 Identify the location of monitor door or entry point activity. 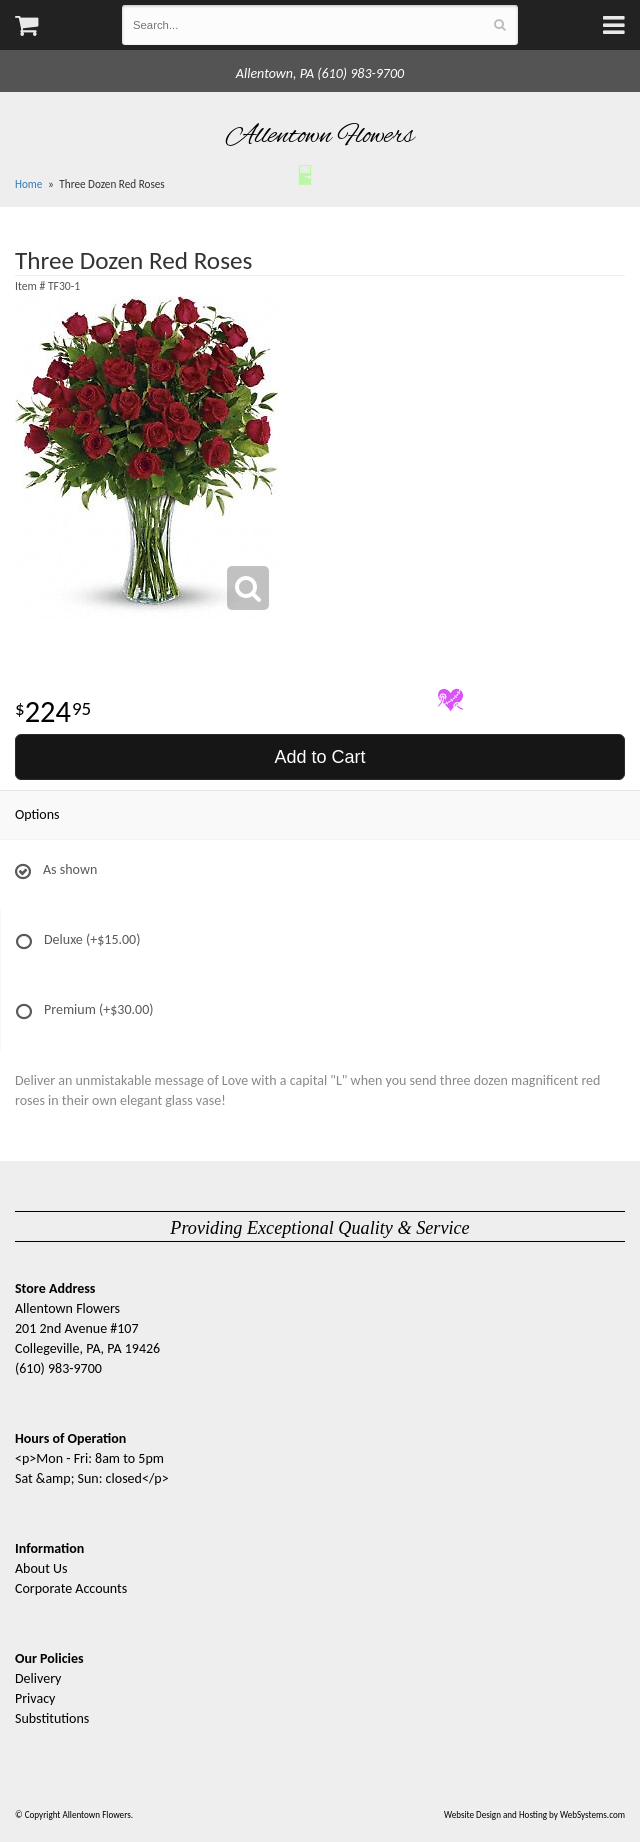
(305, 175).